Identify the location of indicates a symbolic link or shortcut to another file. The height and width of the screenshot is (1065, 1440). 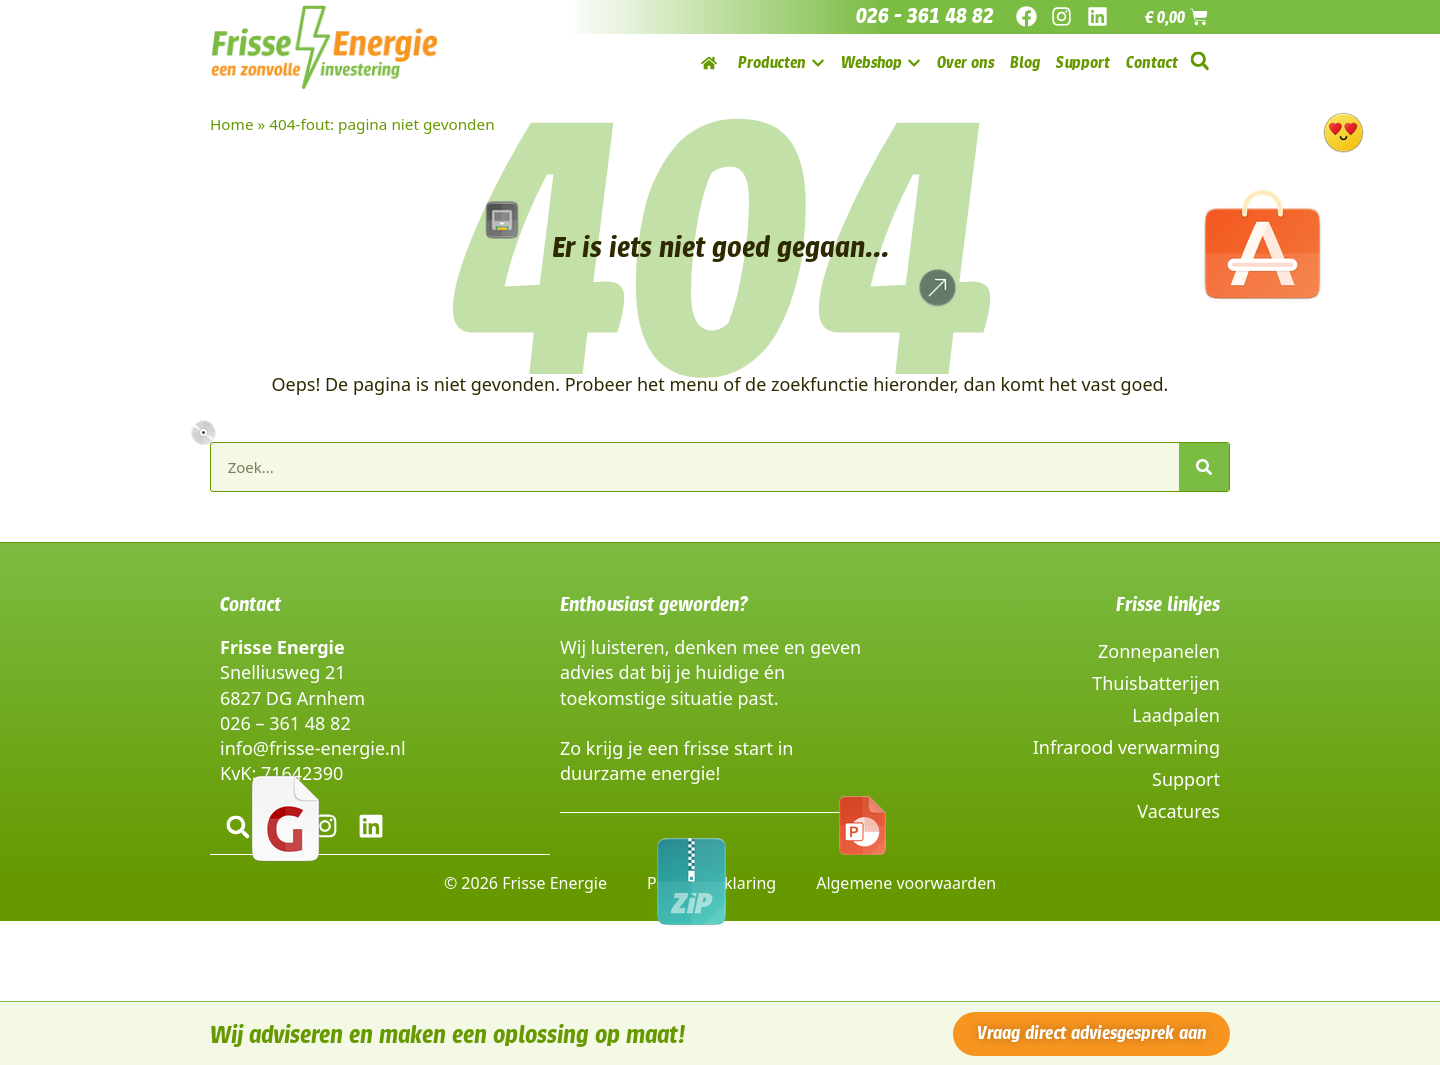
(937, 287).